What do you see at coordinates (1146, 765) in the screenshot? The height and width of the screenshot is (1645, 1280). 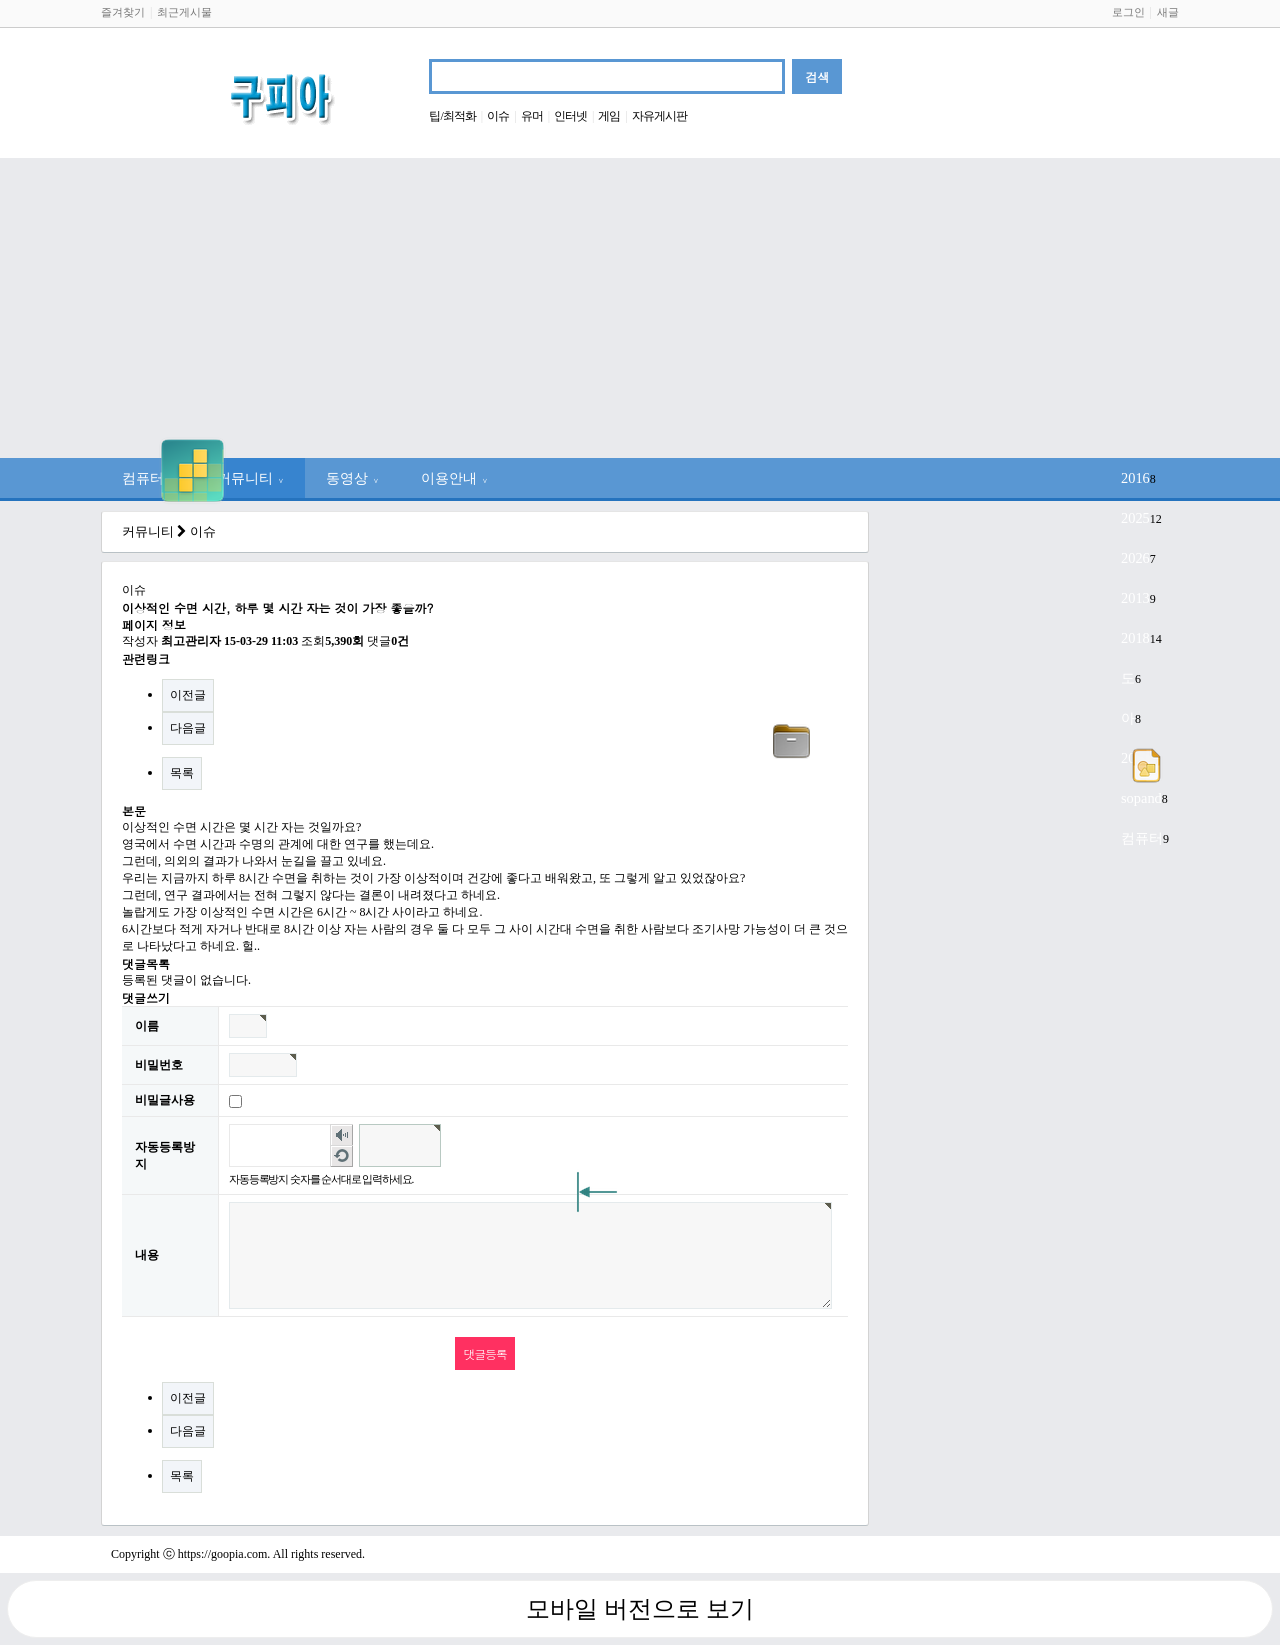 I see `open a graphics template file` at bounding box center [1146, 765].